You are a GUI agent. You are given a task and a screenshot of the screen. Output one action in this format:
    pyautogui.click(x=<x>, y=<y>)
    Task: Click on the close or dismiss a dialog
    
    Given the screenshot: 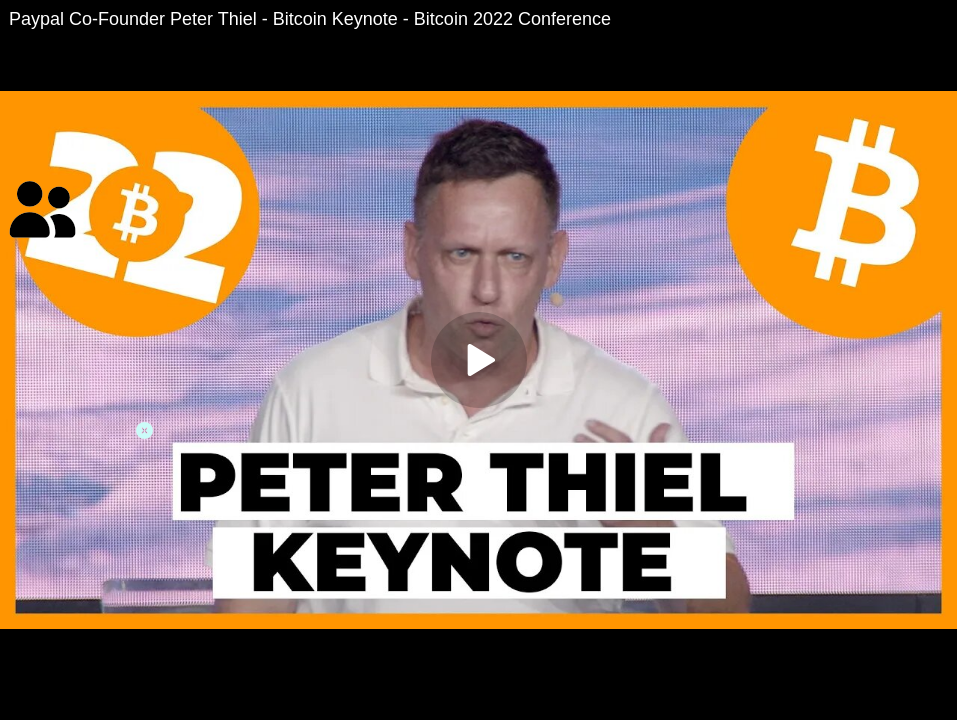 What is the action you would take?
    pyautogui.click(x=144, y=430)
    